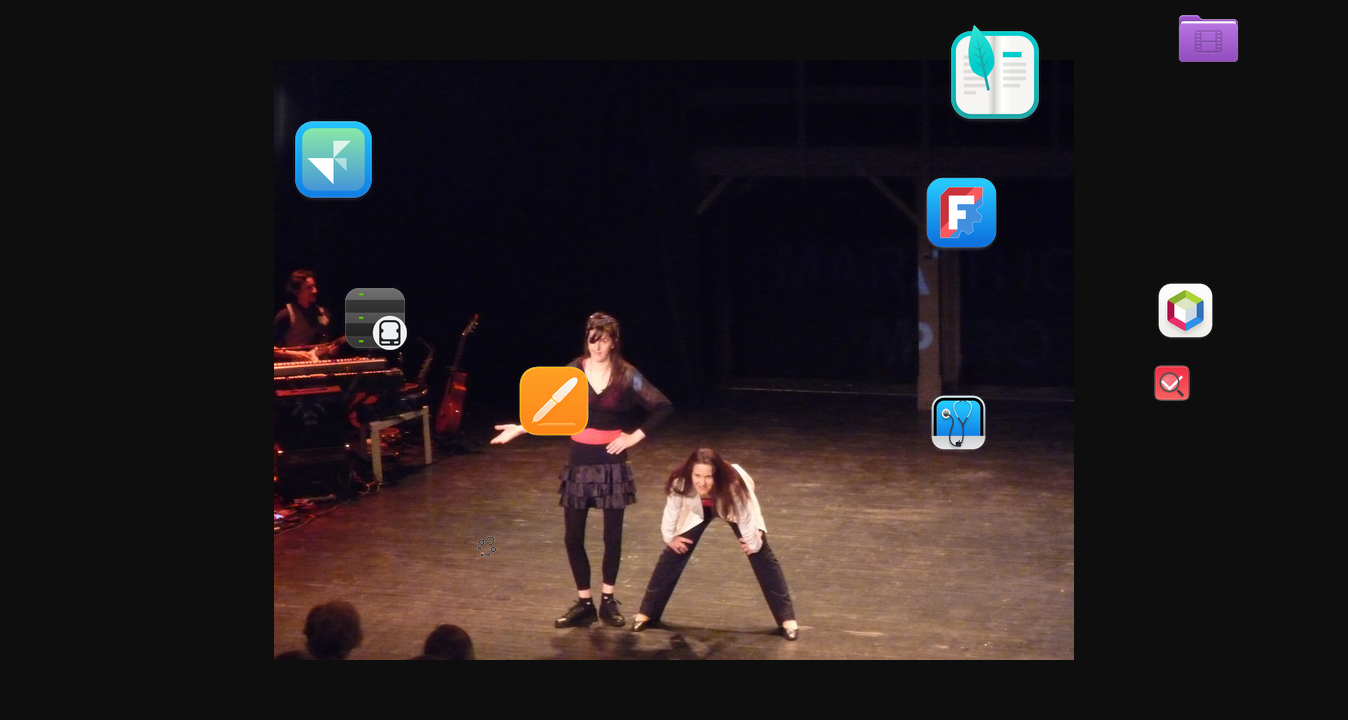 Image resolution: width=1348 pixels, height=720 pixels. Describe the element at coordinates (1185, 310) in the screenshot. I see `open NetBeans IDE` at that location.